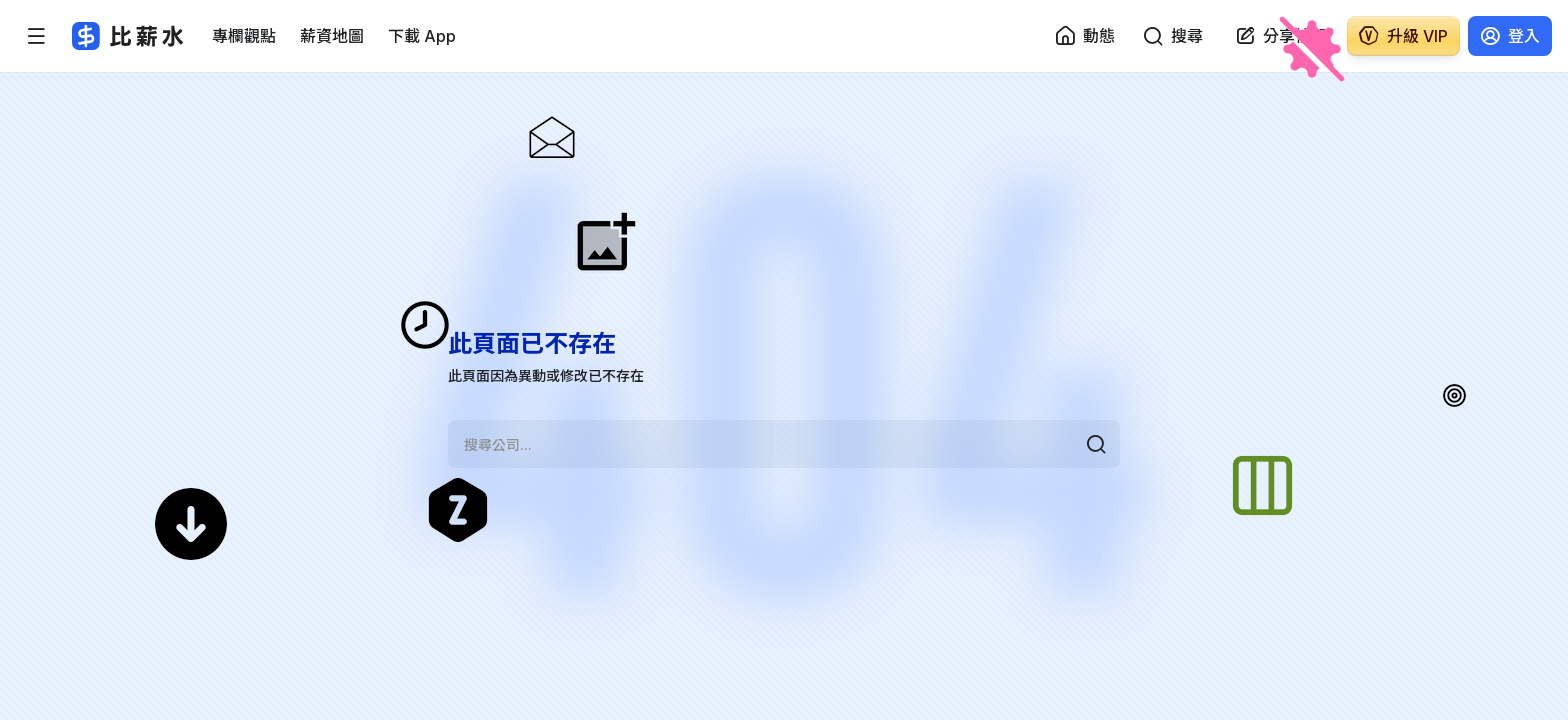 Image resolution: width=1568 pixels, height=720 pixels. What do you see at coordinates (1454, 395) in the screenshot?
I see `set a goal or target` at bounding box center [1454, 395].